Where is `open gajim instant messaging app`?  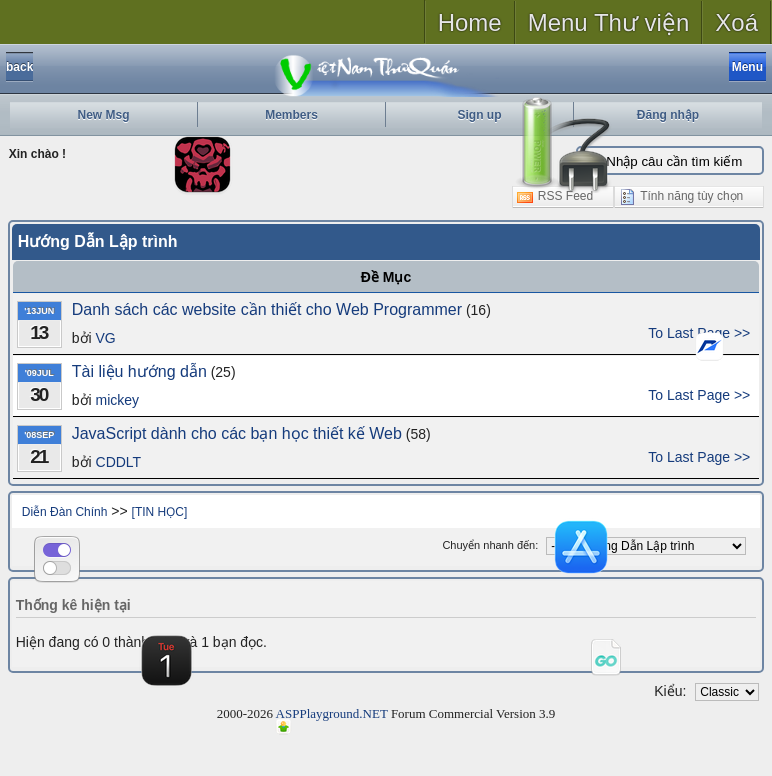
open gajim instant messaging app is located at coordinates (283, 726).